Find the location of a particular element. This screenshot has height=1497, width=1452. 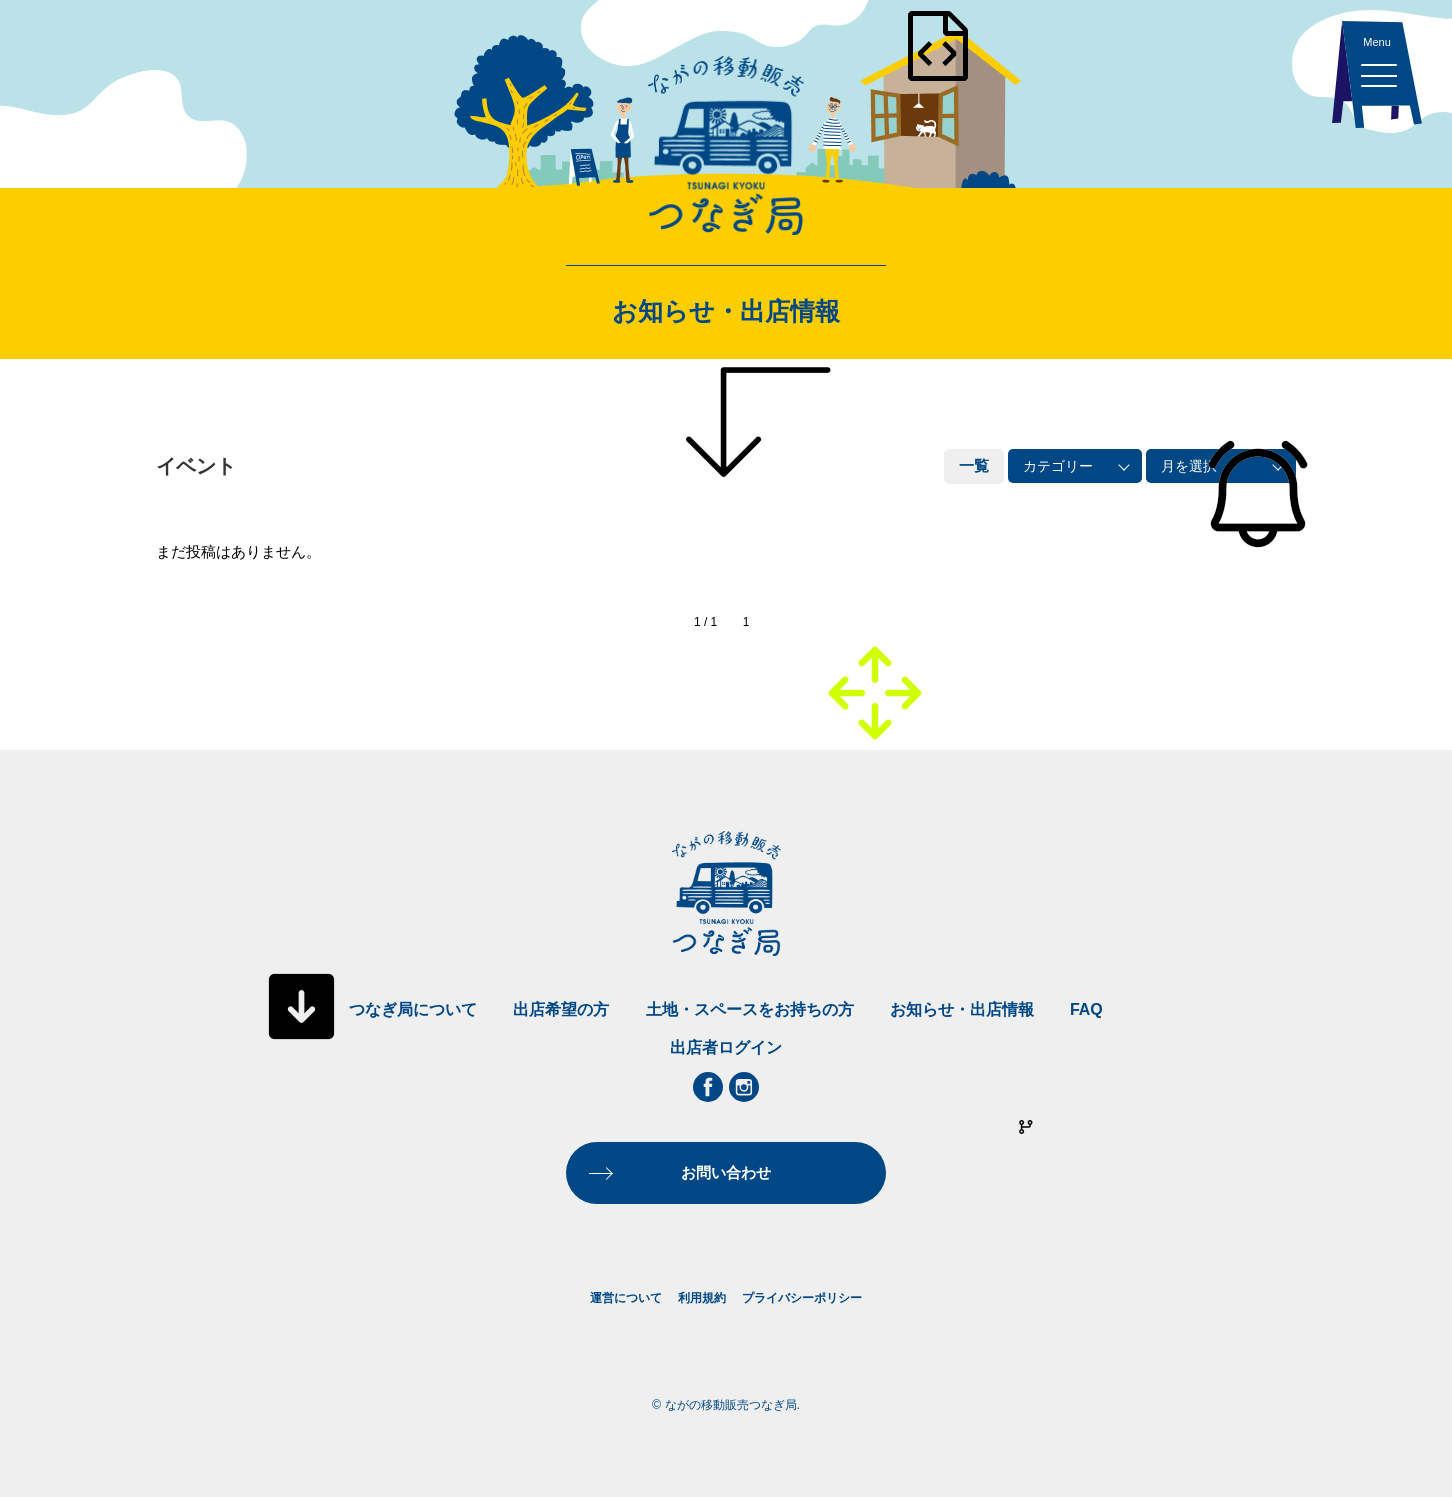

view notifications is located at coordinates (1258, 496).